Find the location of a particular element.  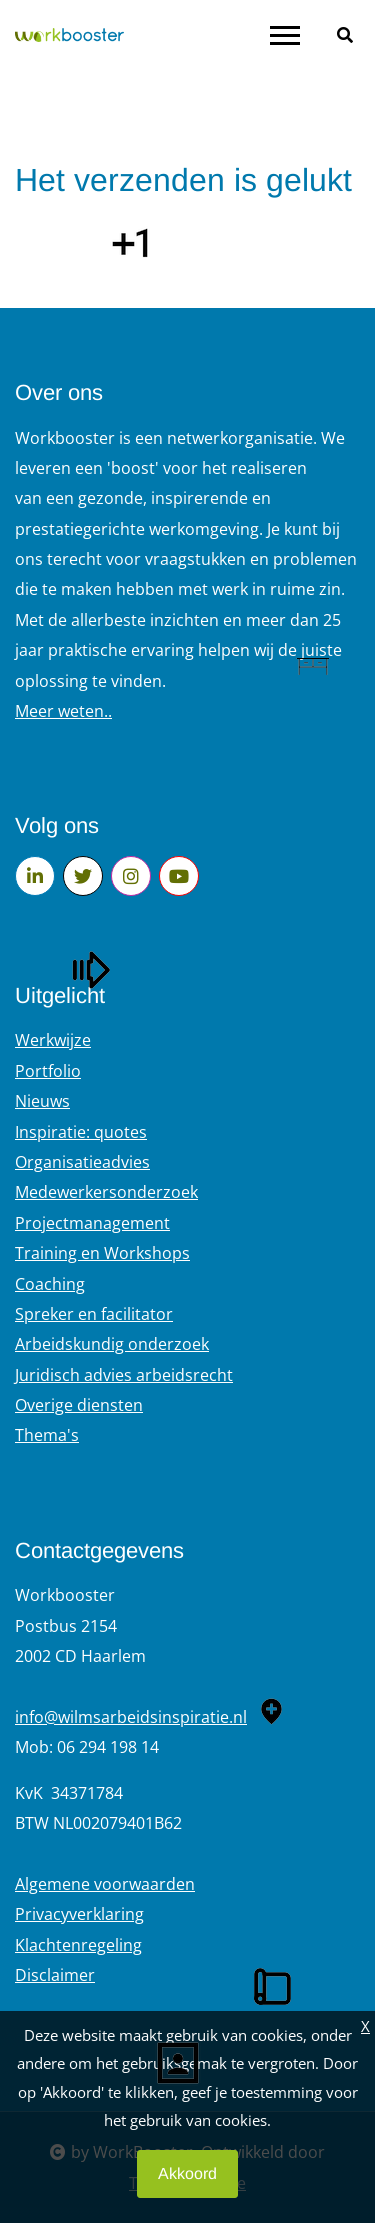

access desk or workspace settings is located at coordinates (313, 666).